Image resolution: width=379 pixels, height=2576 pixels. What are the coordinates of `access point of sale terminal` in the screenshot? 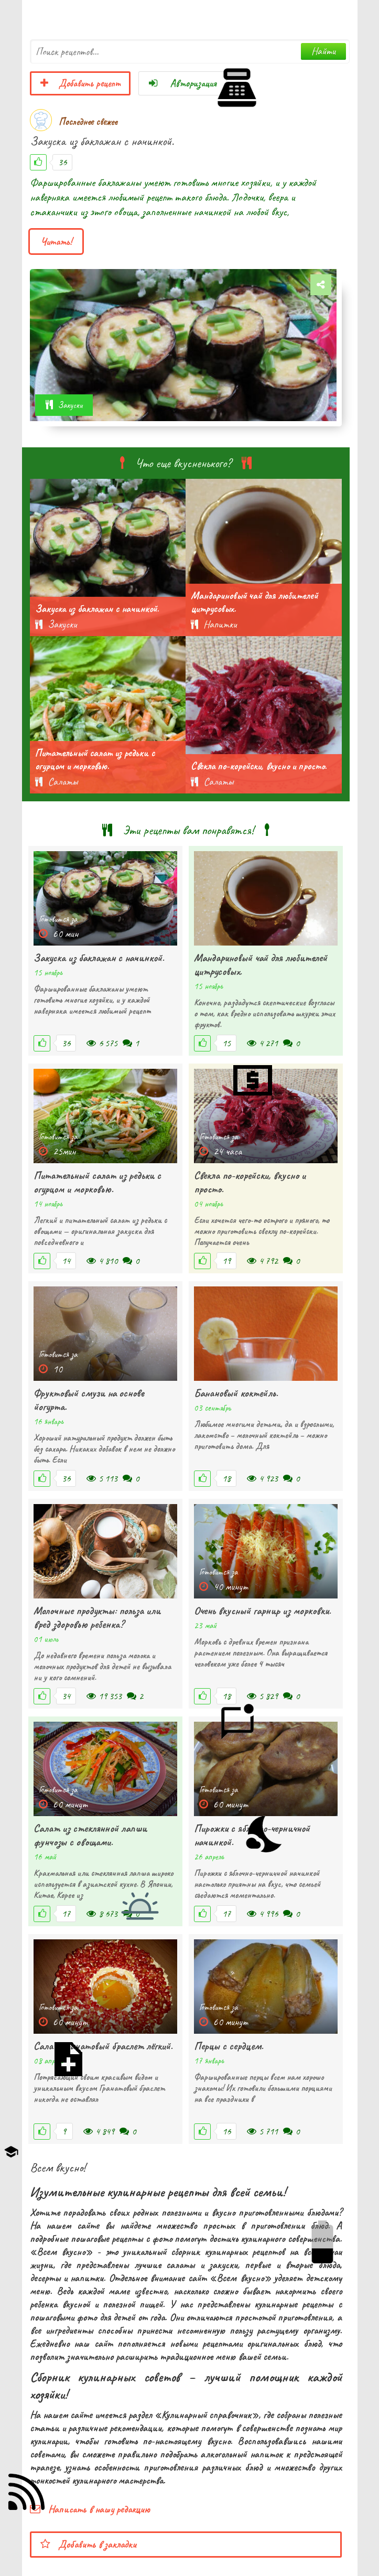 It's located at (237, 88).